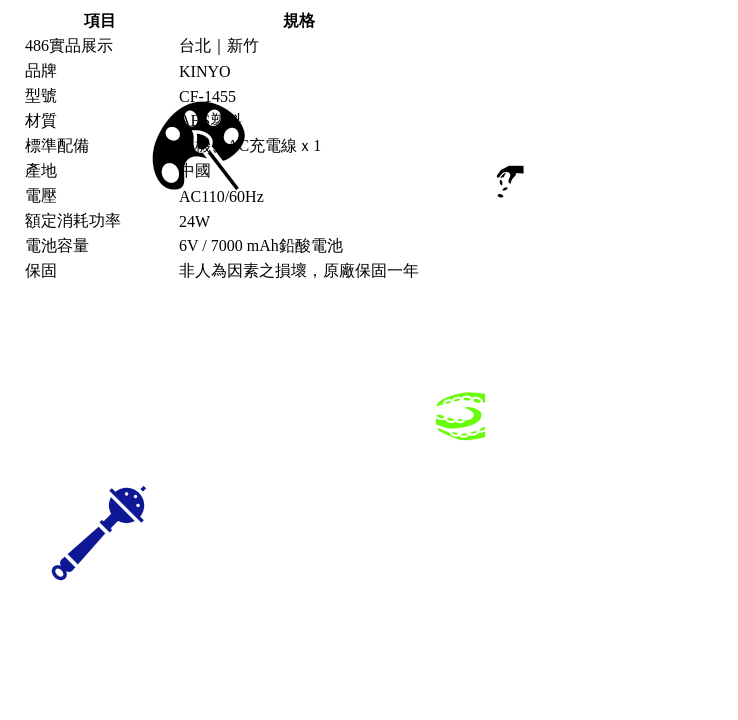 The height and width of the screenshot is (720, 738). What do you see at coordinates (198, 145) in the screenshot?
I see `access color or theme customization options` at bounding box center [198, 145].